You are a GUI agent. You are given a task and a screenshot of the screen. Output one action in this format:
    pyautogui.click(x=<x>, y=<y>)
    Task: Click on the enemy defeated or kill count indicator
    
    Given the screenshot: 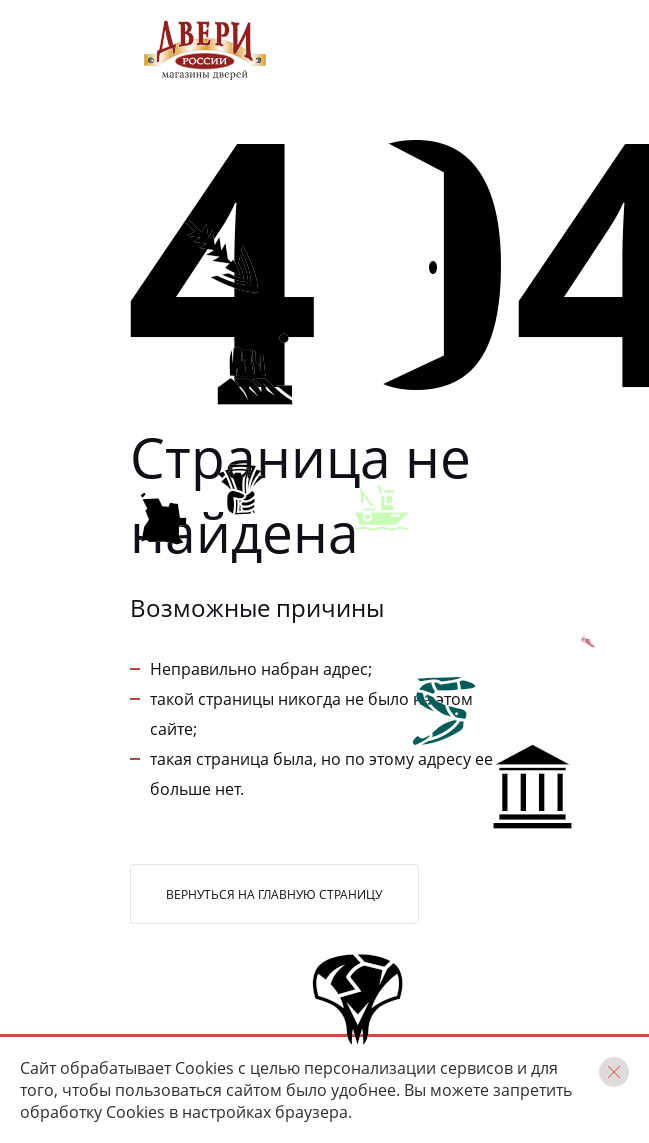 What is the action you would take?
    pyautogui.click(x=357, y=998)
    